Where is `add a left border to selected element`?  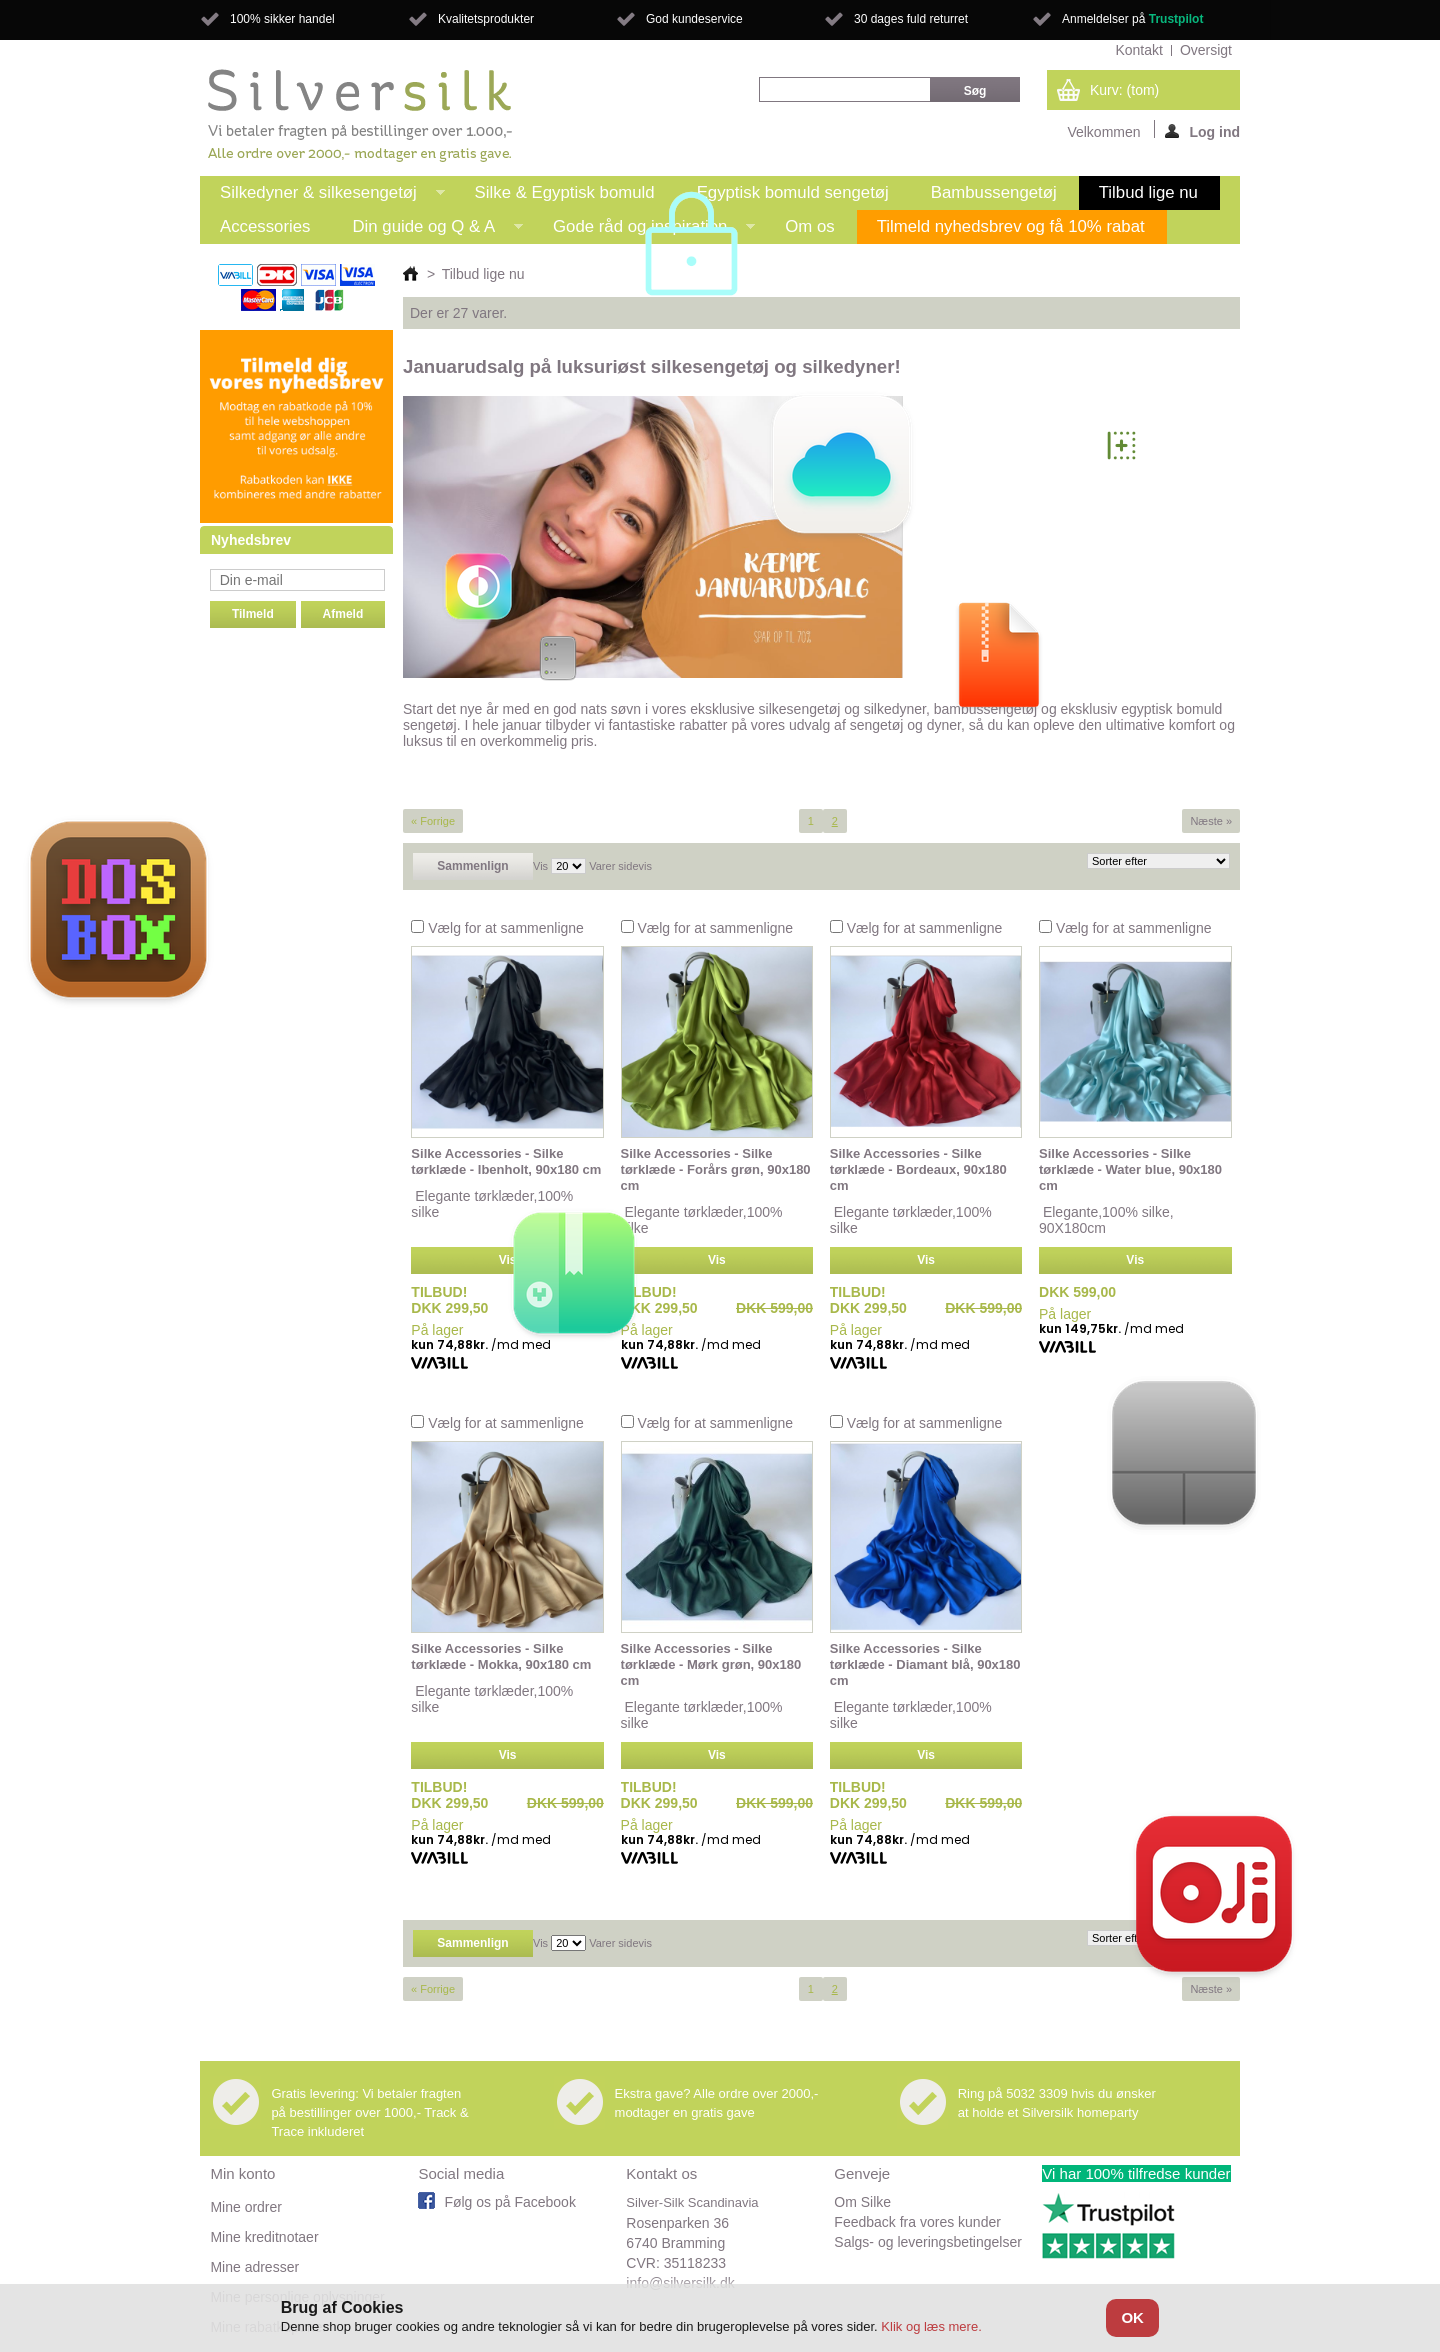 add a left border to selected element is located at coordinates (1121, 445).